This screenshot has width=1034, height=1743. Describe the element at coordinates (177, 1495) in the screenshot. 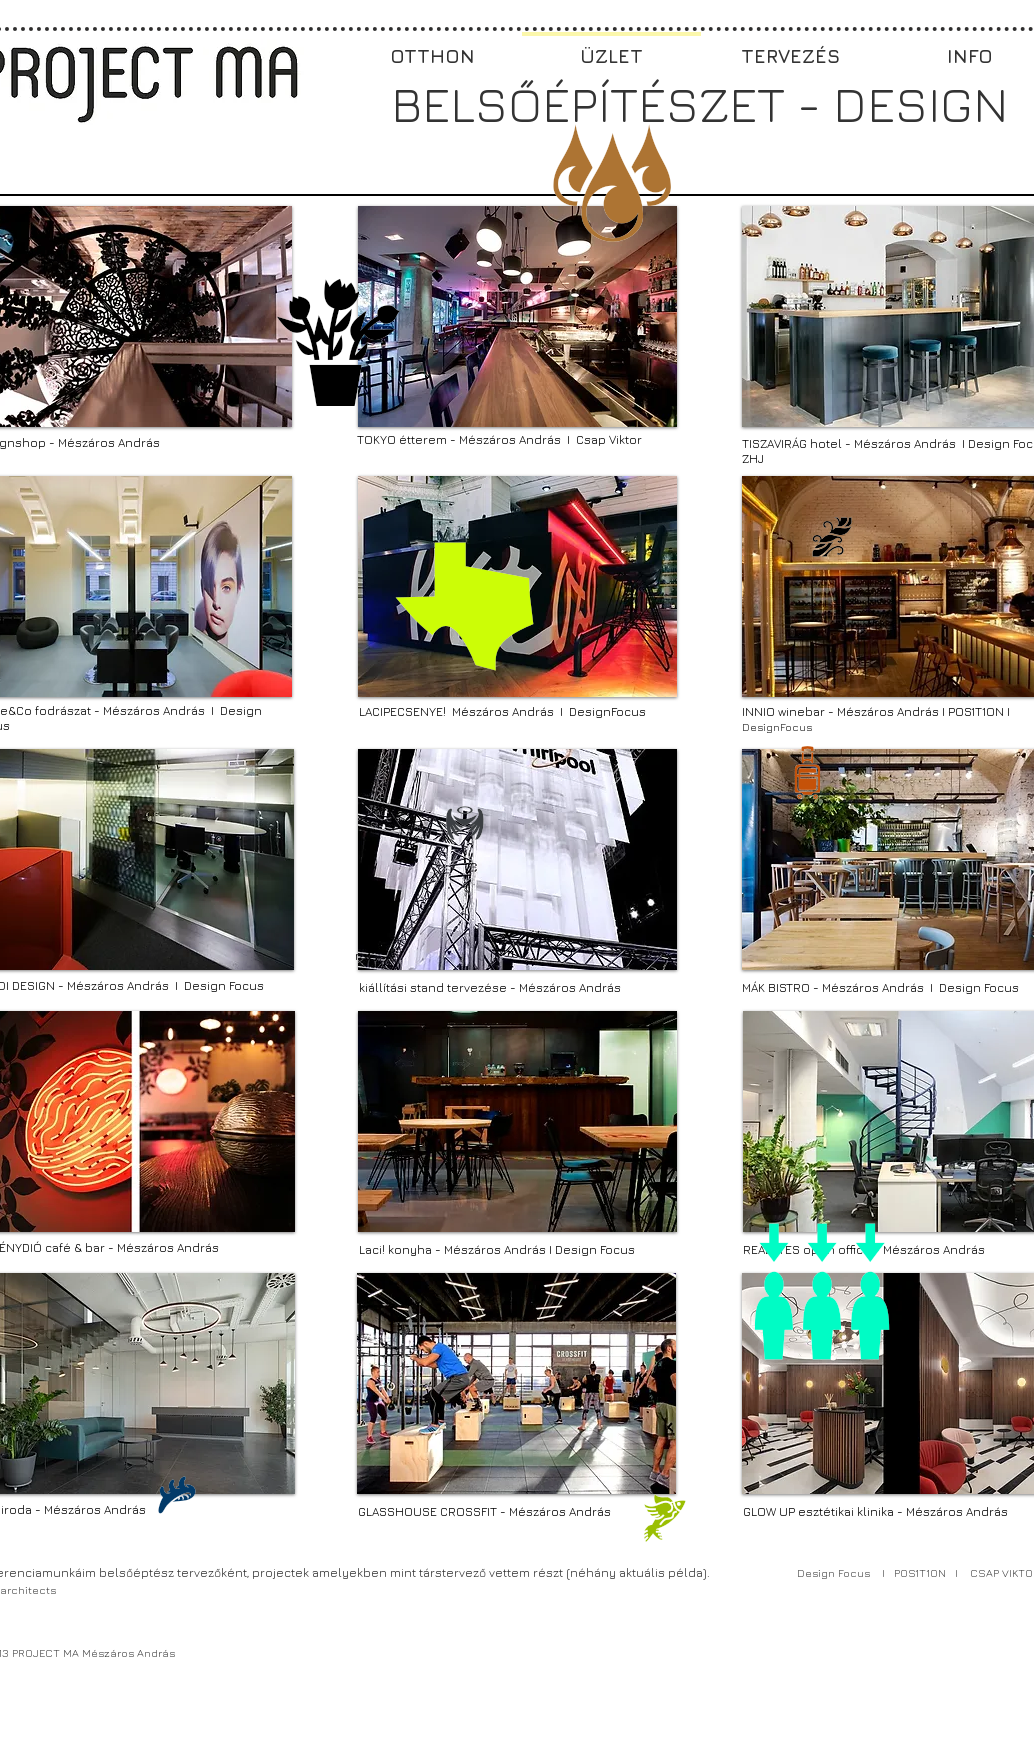

I see `select shell or fossil item in game inventory` at that location.